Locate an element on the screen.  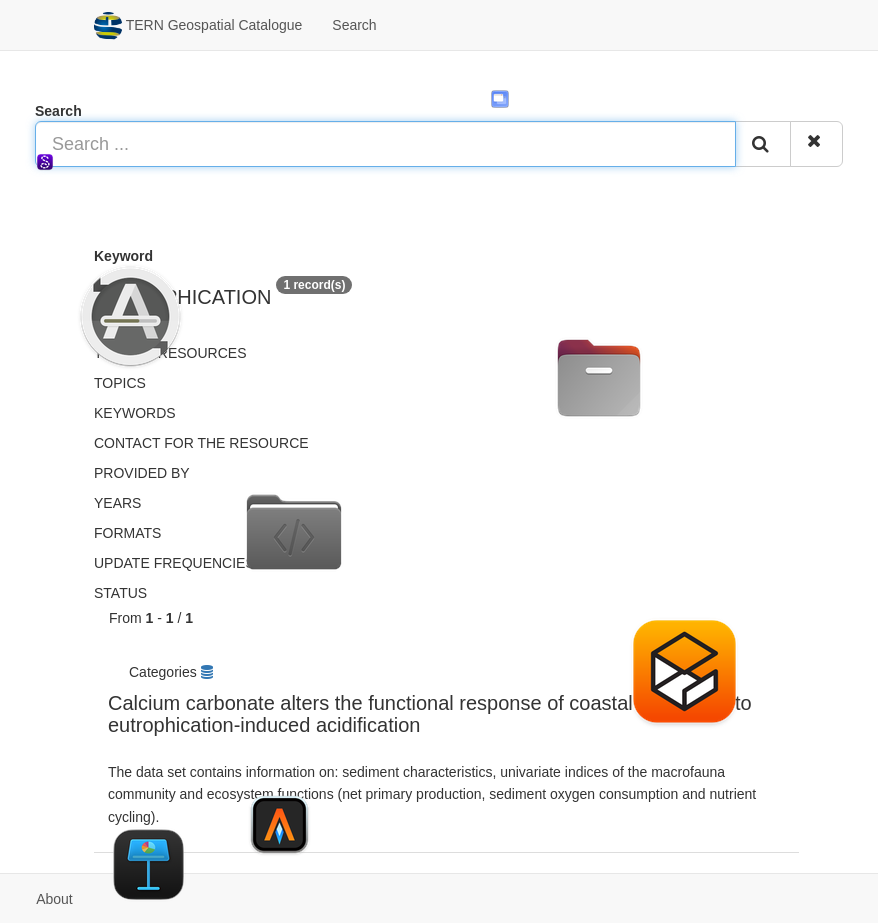
open keynote to create or edit presentations is located at coordinates (148, 864).